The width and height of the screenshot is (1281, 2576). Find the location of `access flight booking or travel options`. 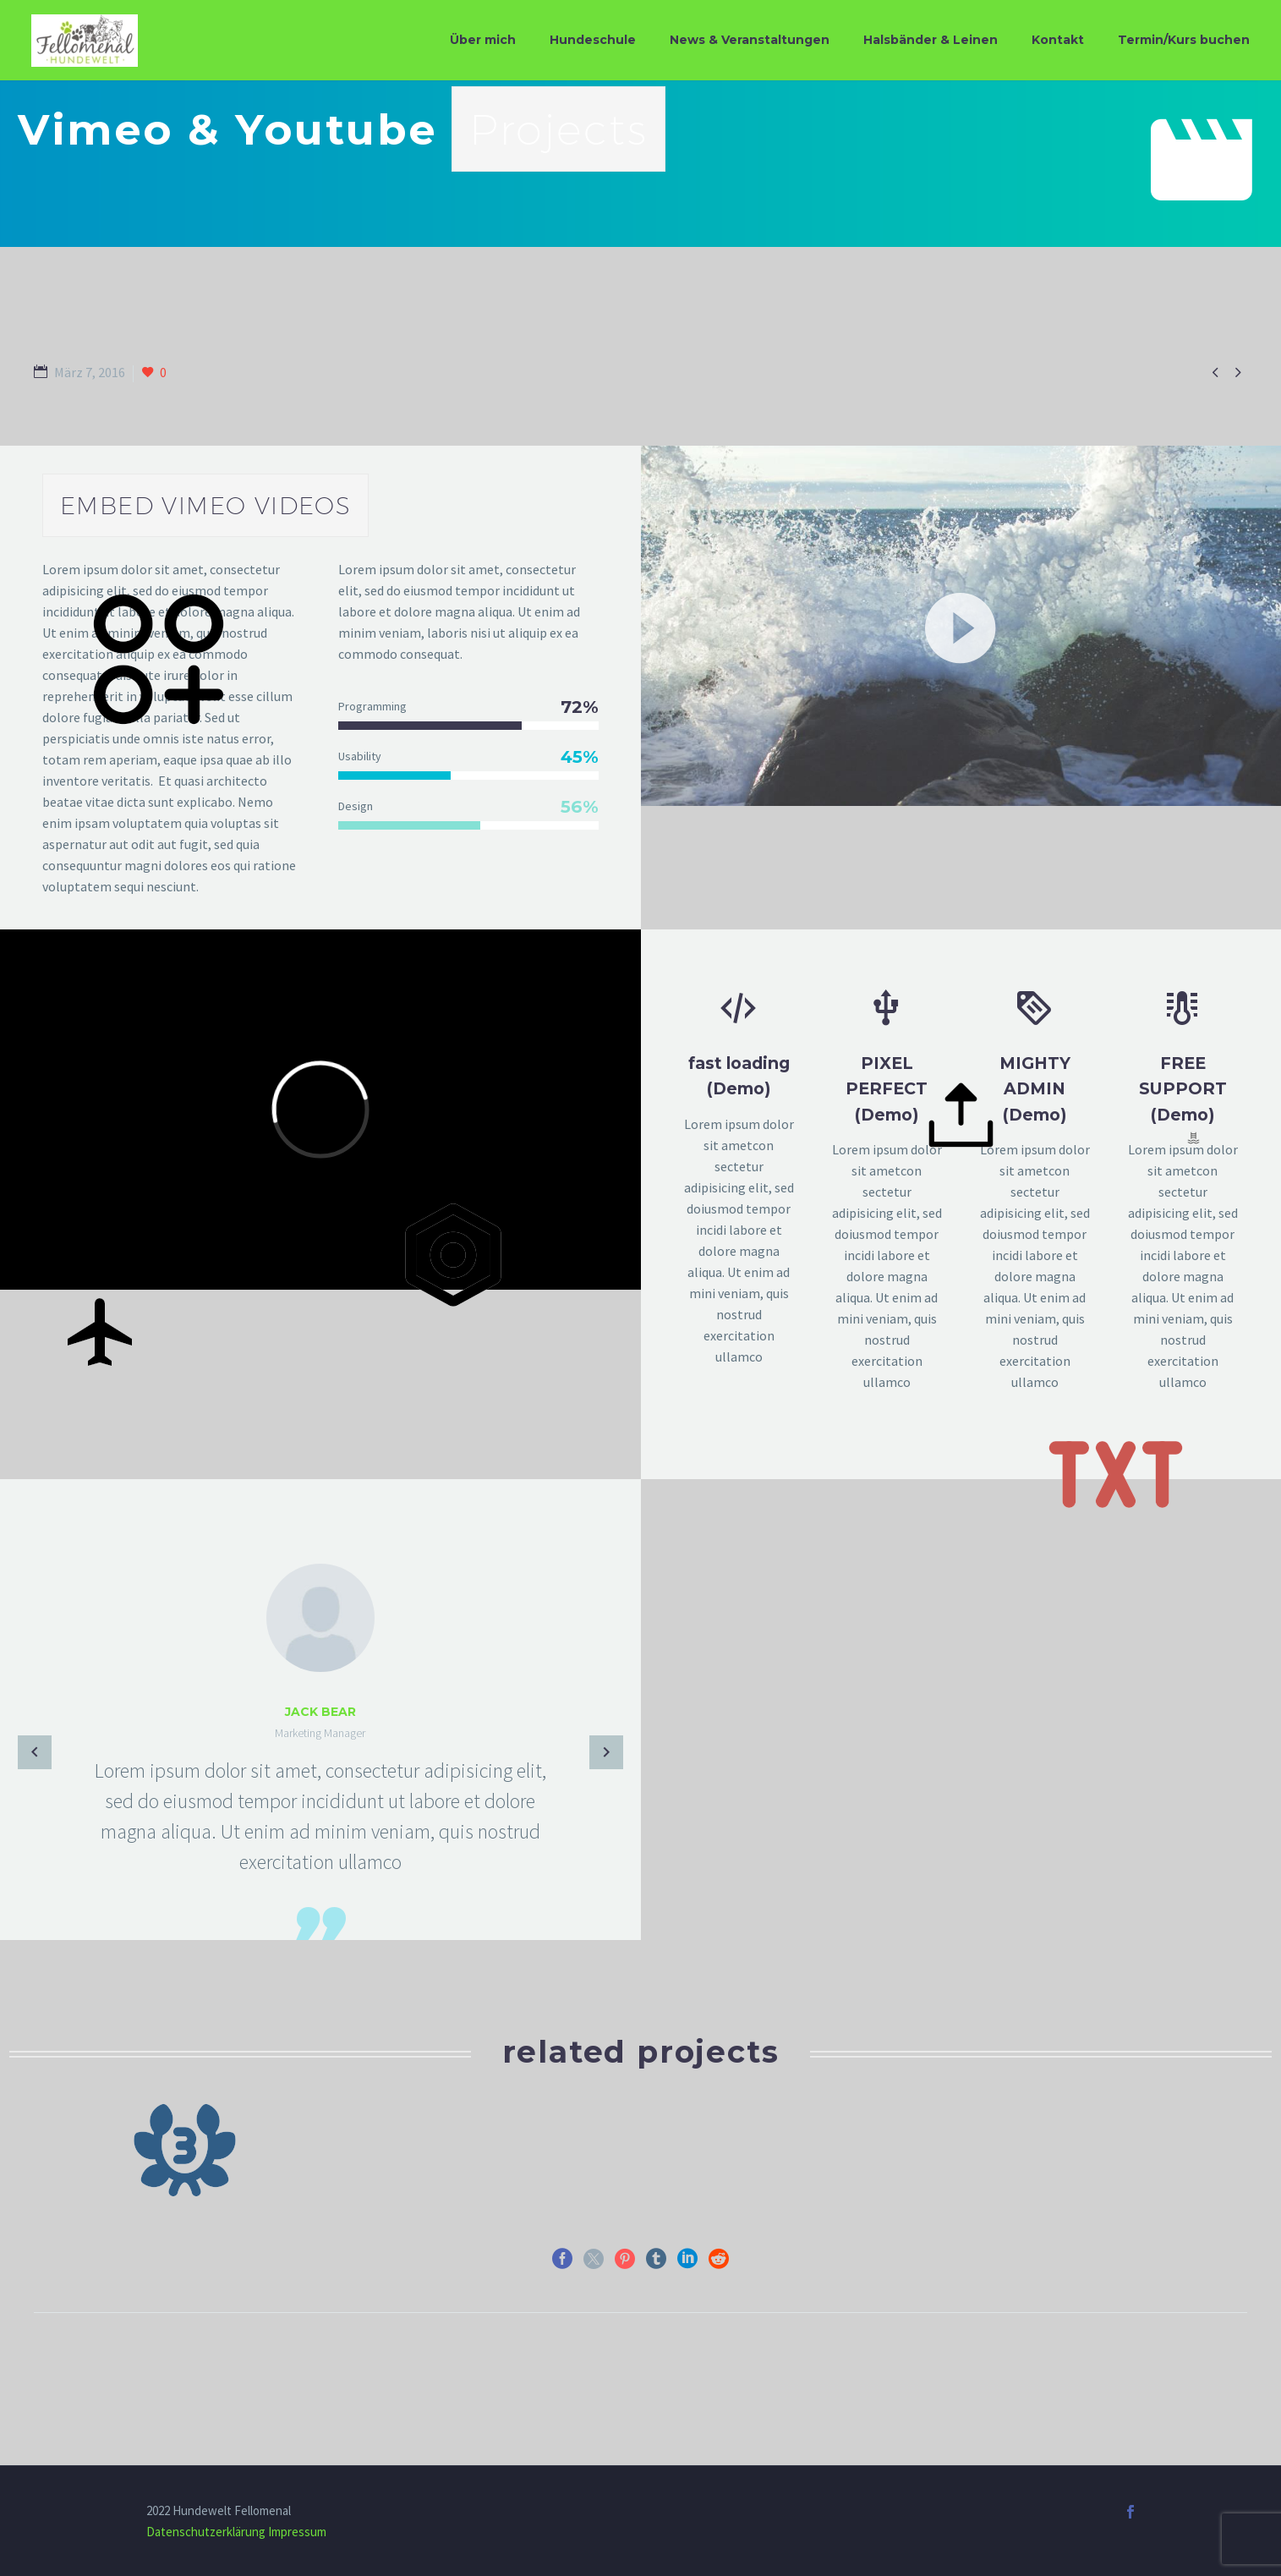

access flight booking or travel options is located at coordinates (101, 1332).